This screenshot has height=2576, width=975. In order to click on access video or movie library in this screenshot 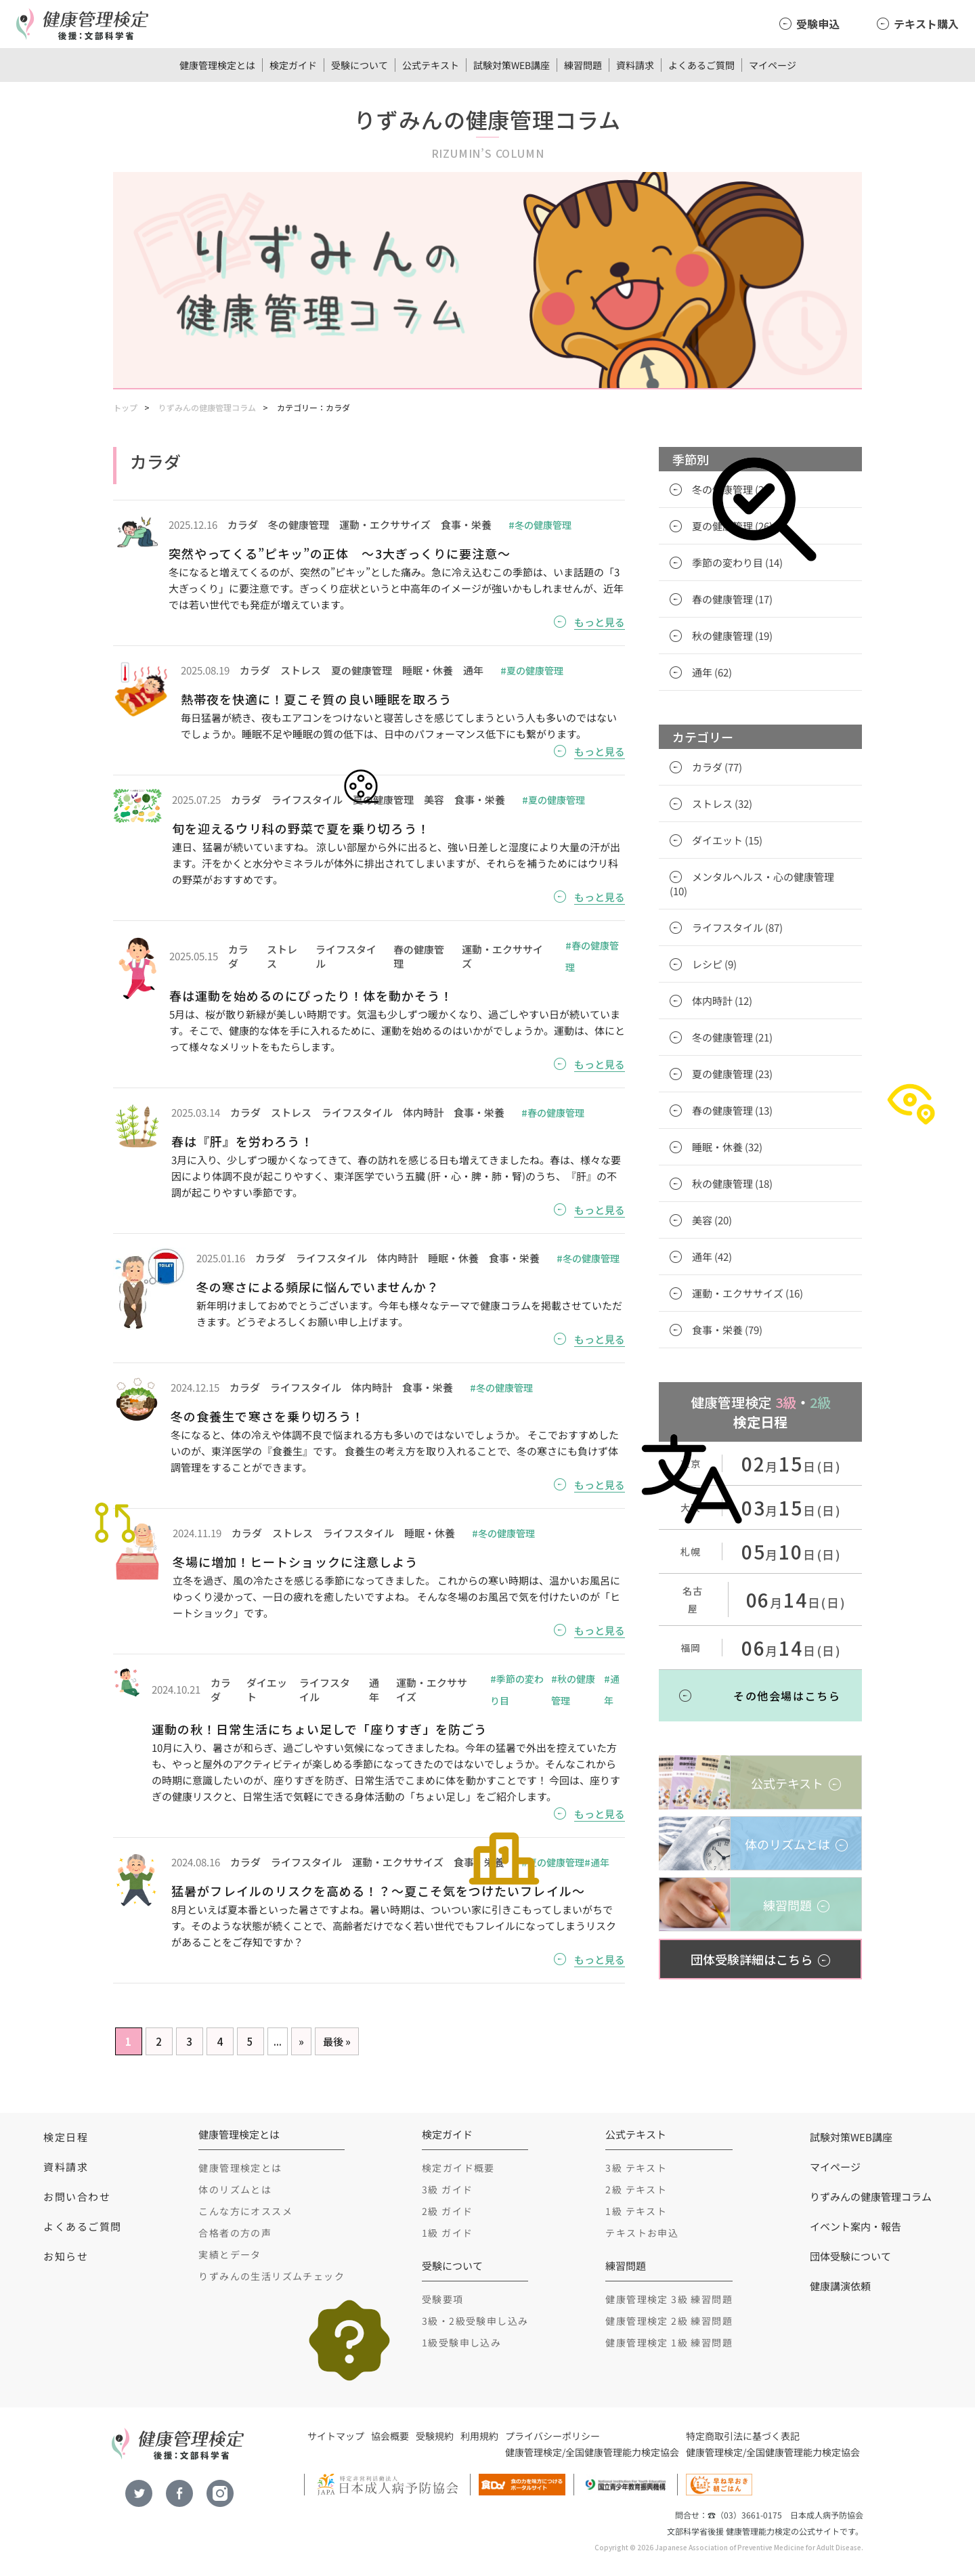, I will do `click(361, 786)`.